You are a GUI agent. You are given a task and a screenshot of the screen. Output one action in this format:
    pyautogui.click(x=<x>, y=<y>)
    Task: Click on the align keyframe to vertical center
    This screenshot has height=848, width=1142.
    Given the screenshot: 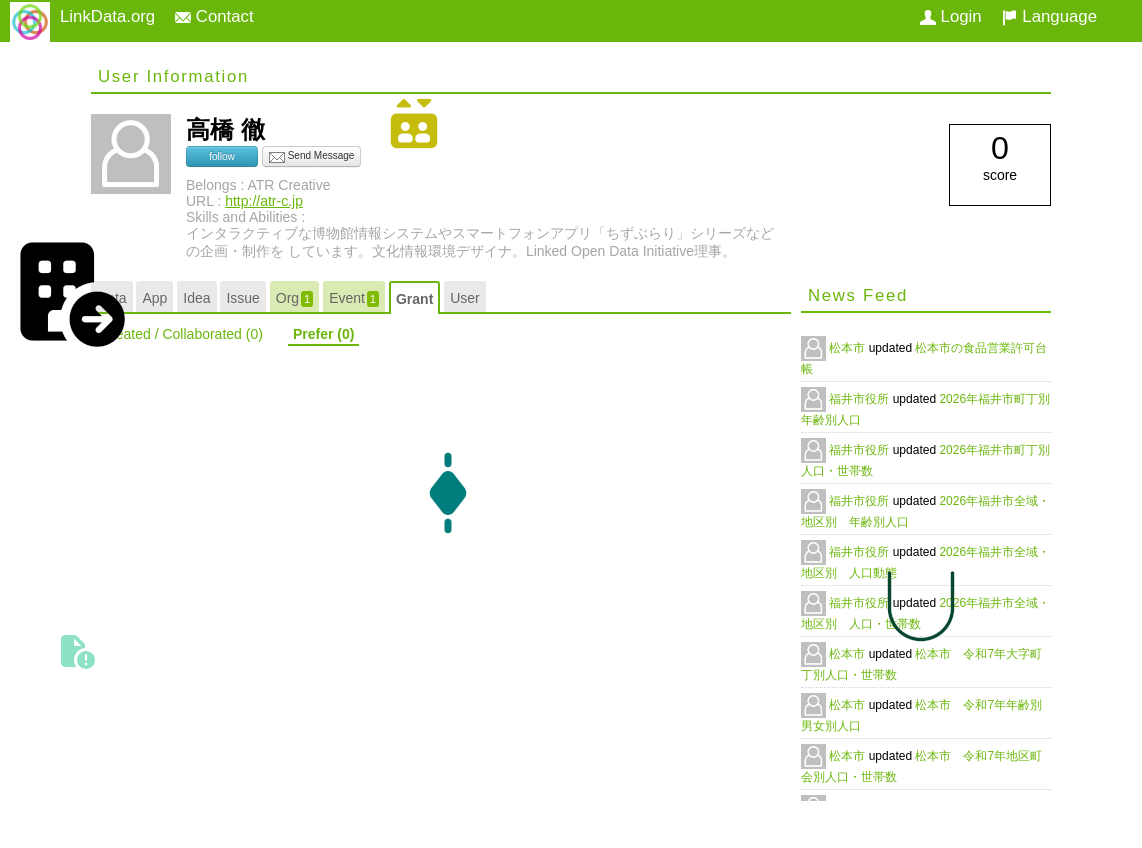 What is the action you would take?
    pyautogui.click(x=448, y=493)
    